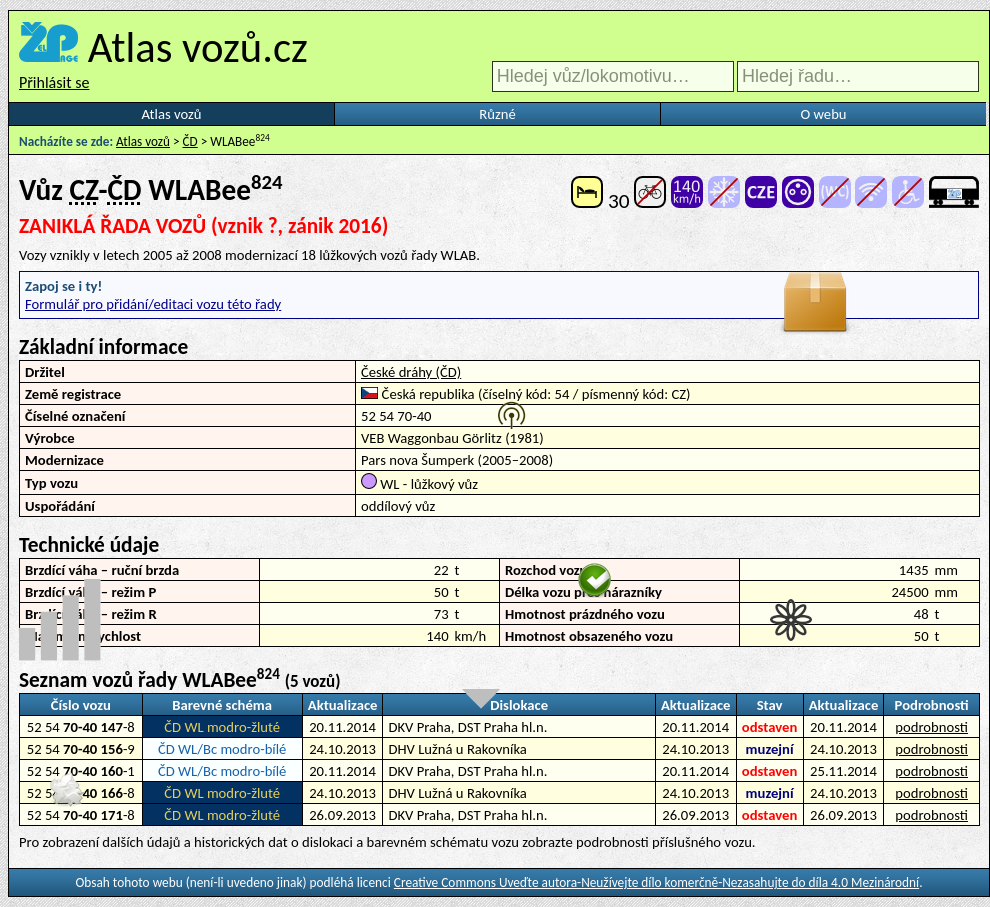  I want to click on indicates a default or selected item, so click(595, 580).